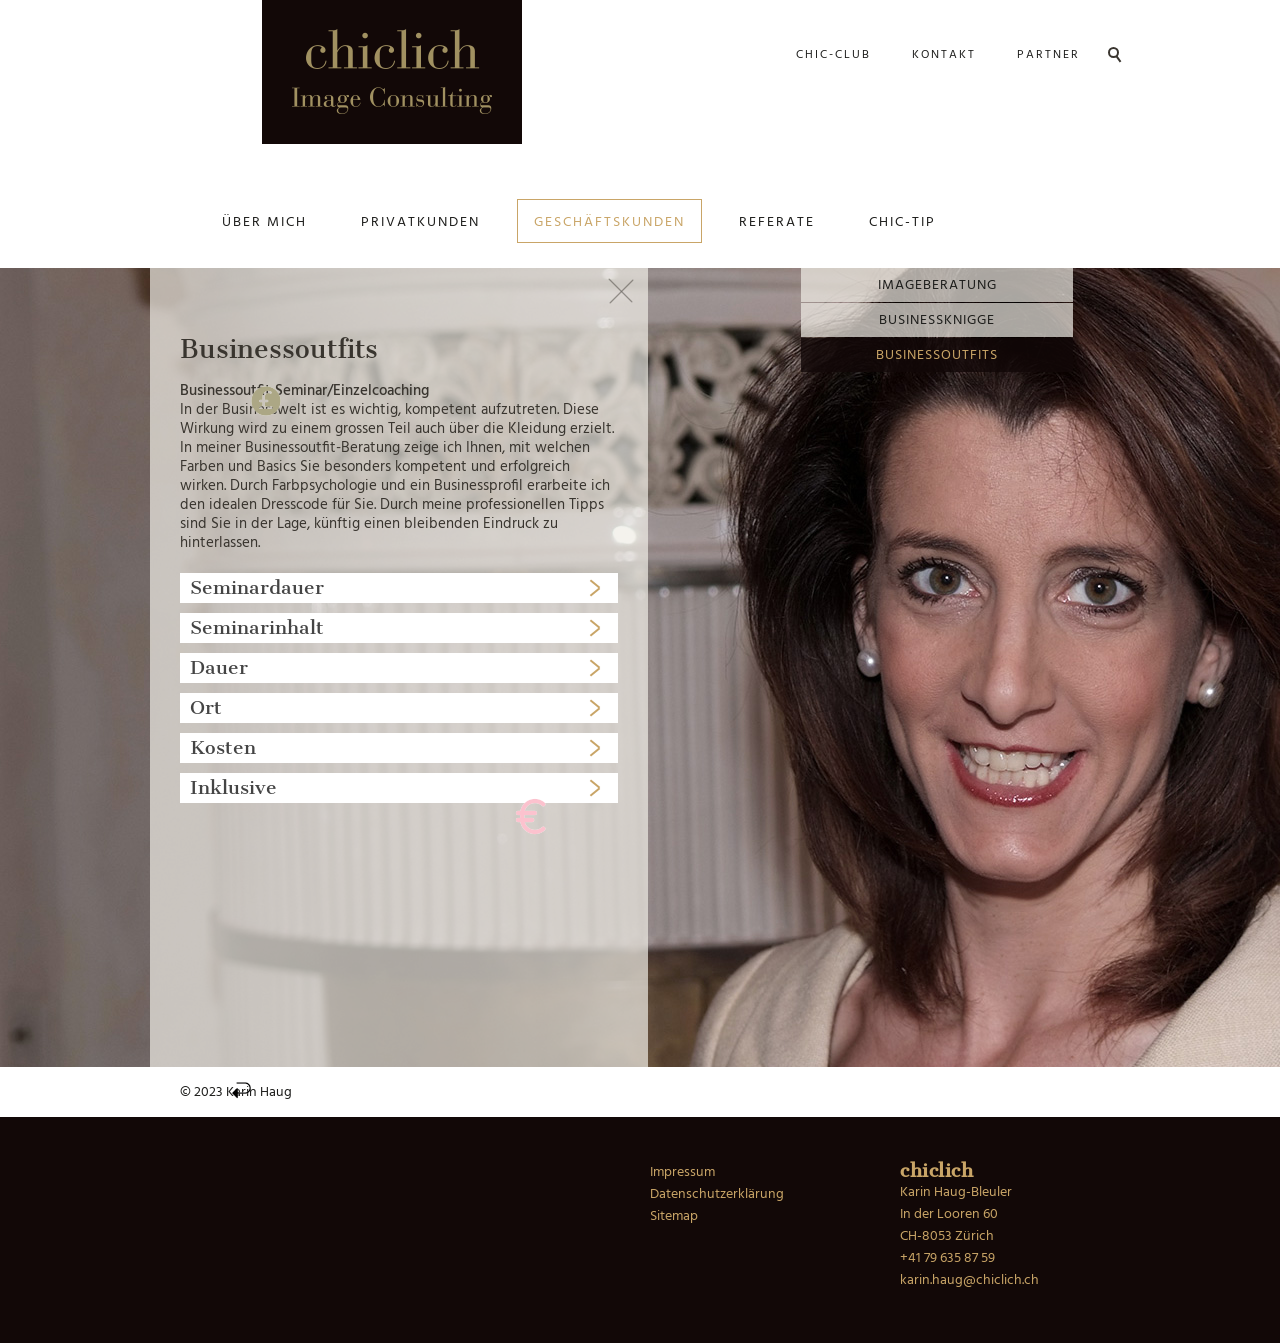 The height and width of the screenshot is (1343, 1280). I want to click on view price in euros, so click(533, 816).